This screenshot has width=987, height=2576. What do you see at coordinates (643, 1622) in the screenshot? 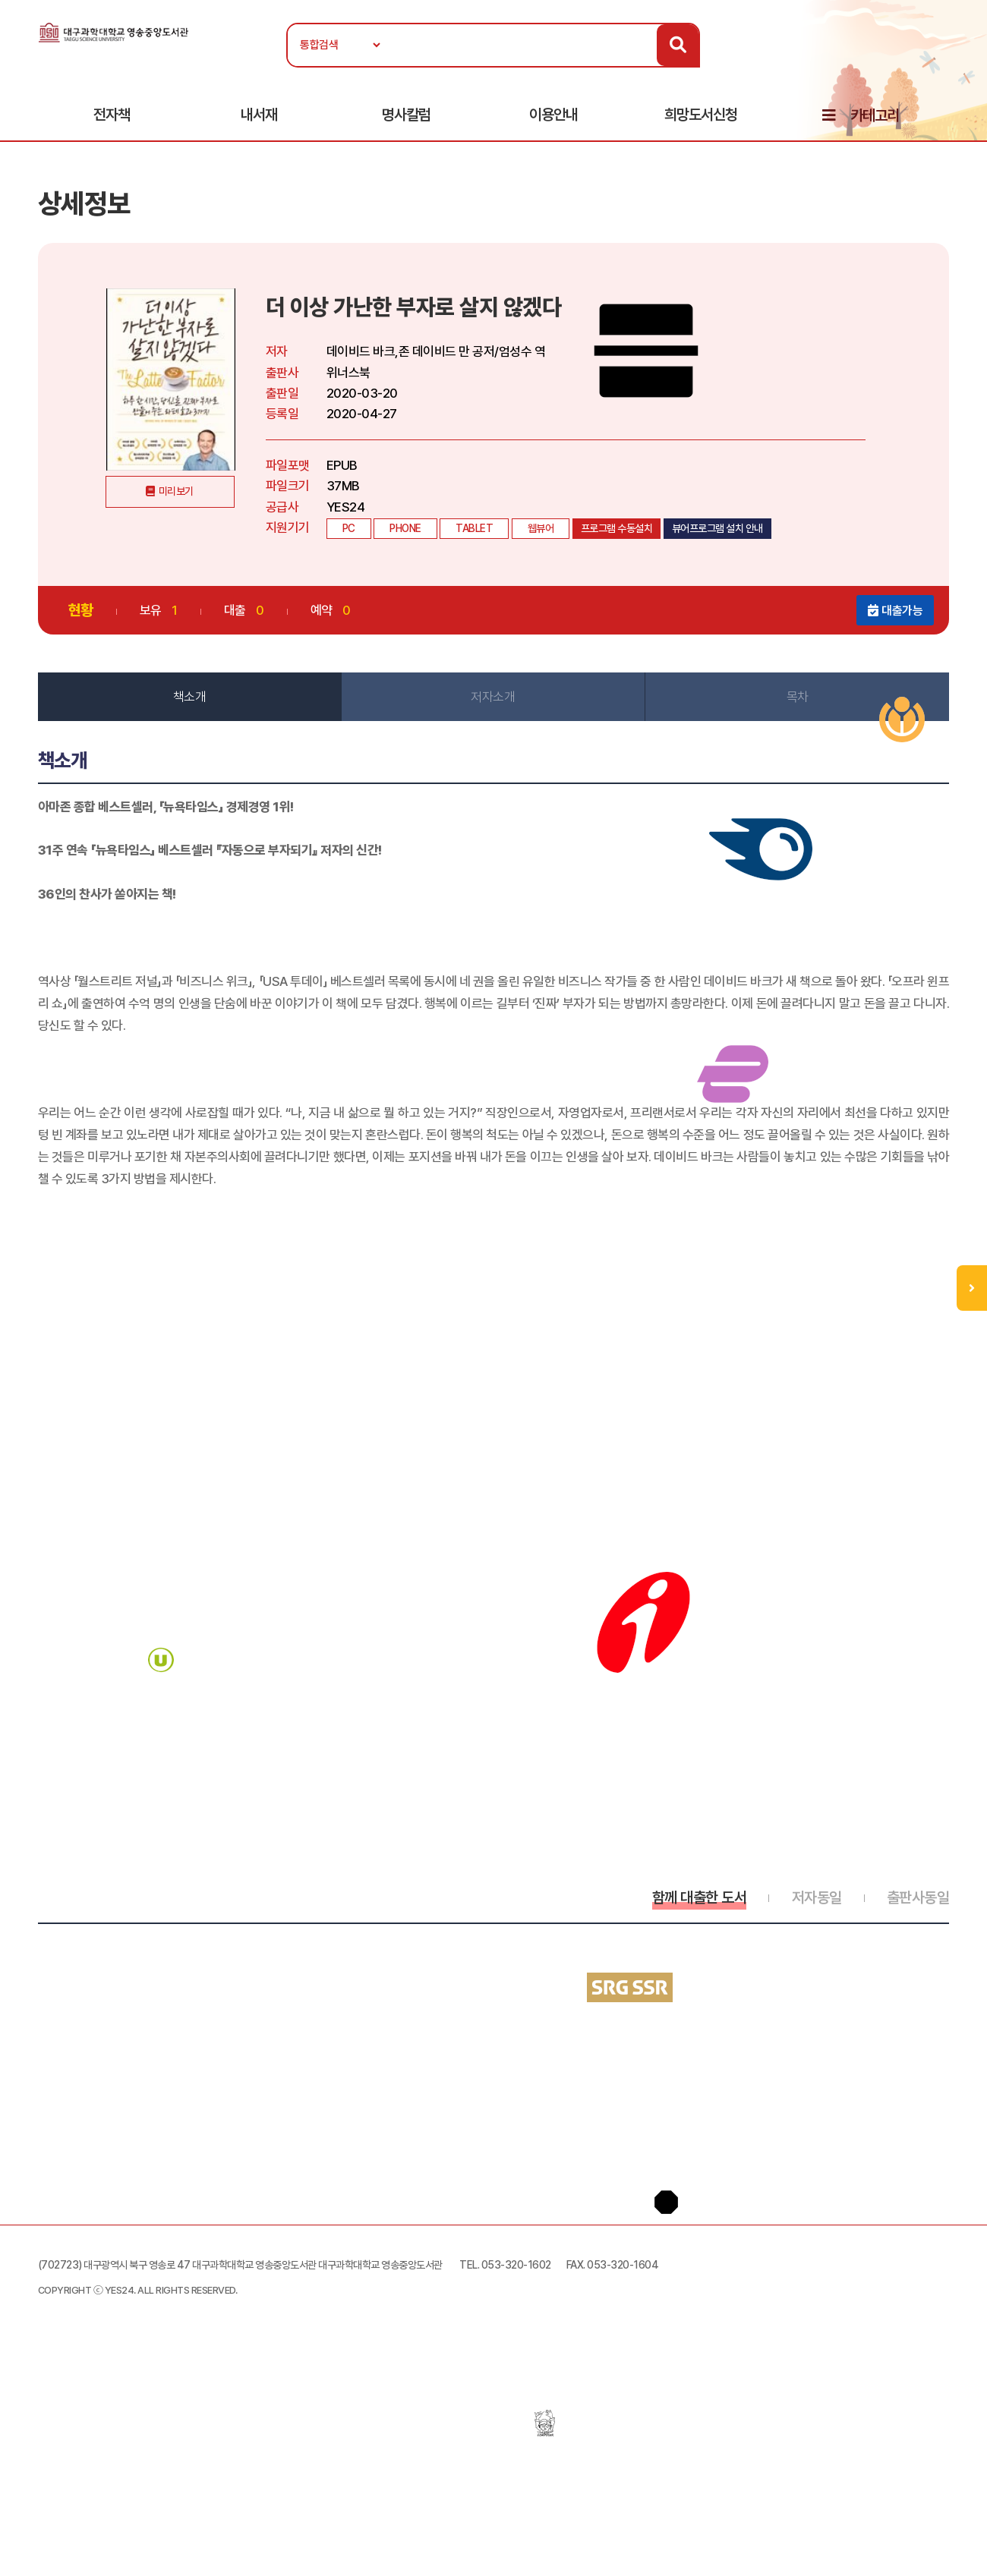
I see `open ICICI Bank app` at bounding box center [643, 1622].